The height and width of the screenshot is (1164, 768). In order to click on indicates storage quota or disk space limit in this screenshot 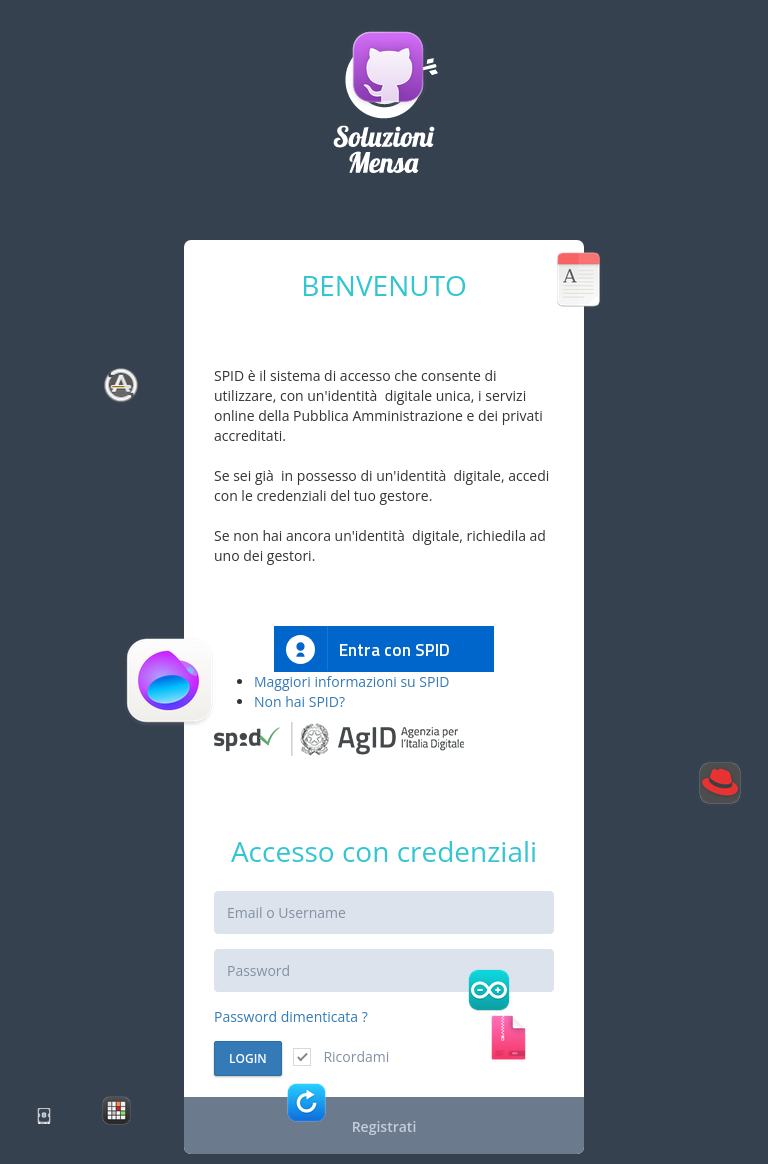, I will do `click(44, 1116)`.